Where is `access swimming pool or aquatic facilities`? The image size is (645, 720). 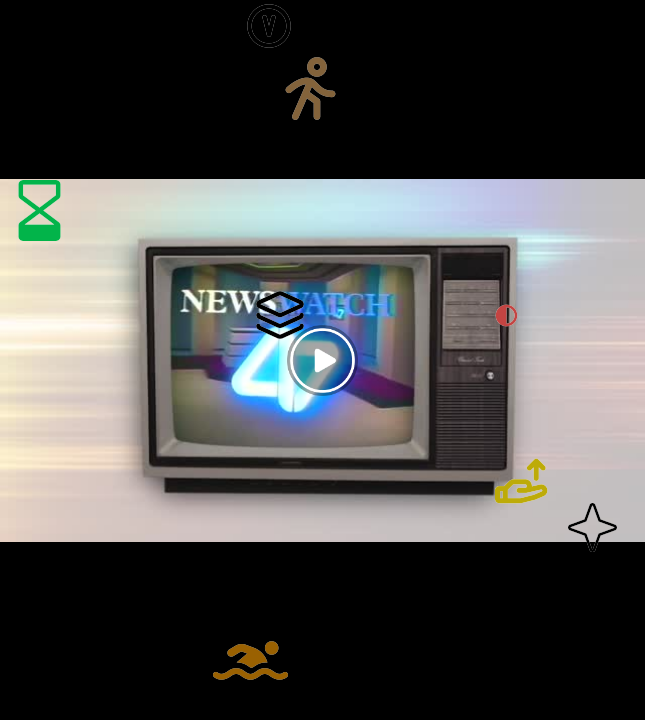 access swimming pool or aquatic facilities is located at coordinates (250, 660).